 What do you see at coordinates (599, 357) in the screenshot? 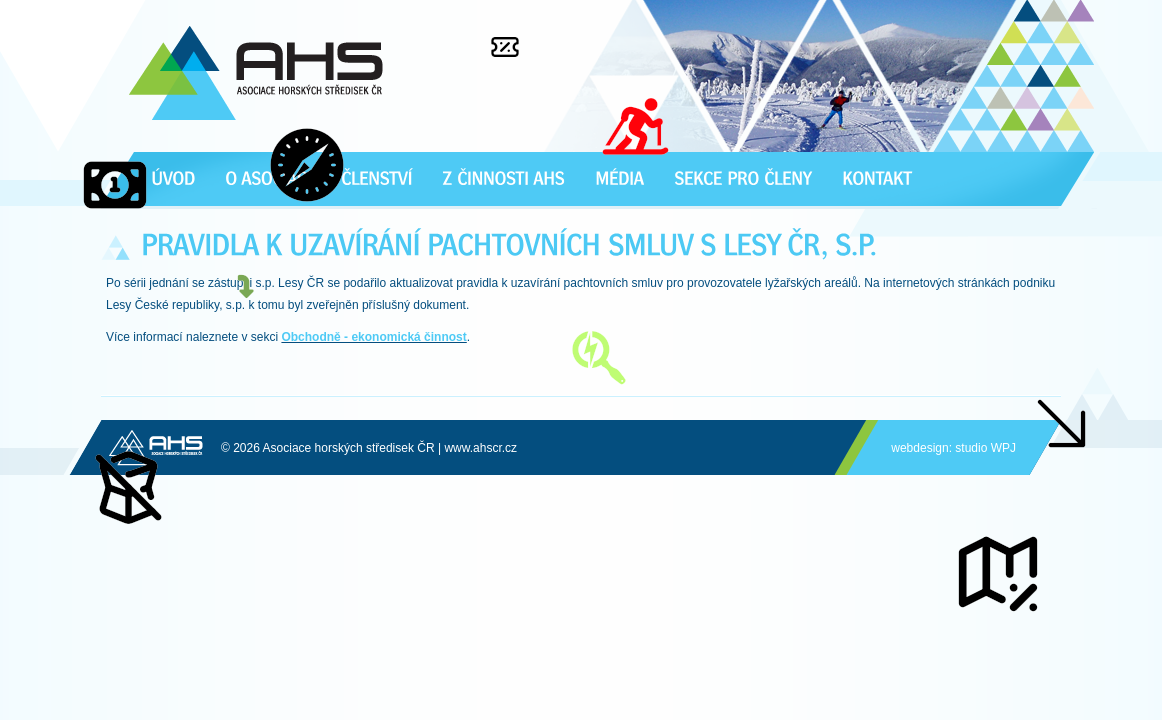
I see `searchengin logo` at bounding box center [599, 357].